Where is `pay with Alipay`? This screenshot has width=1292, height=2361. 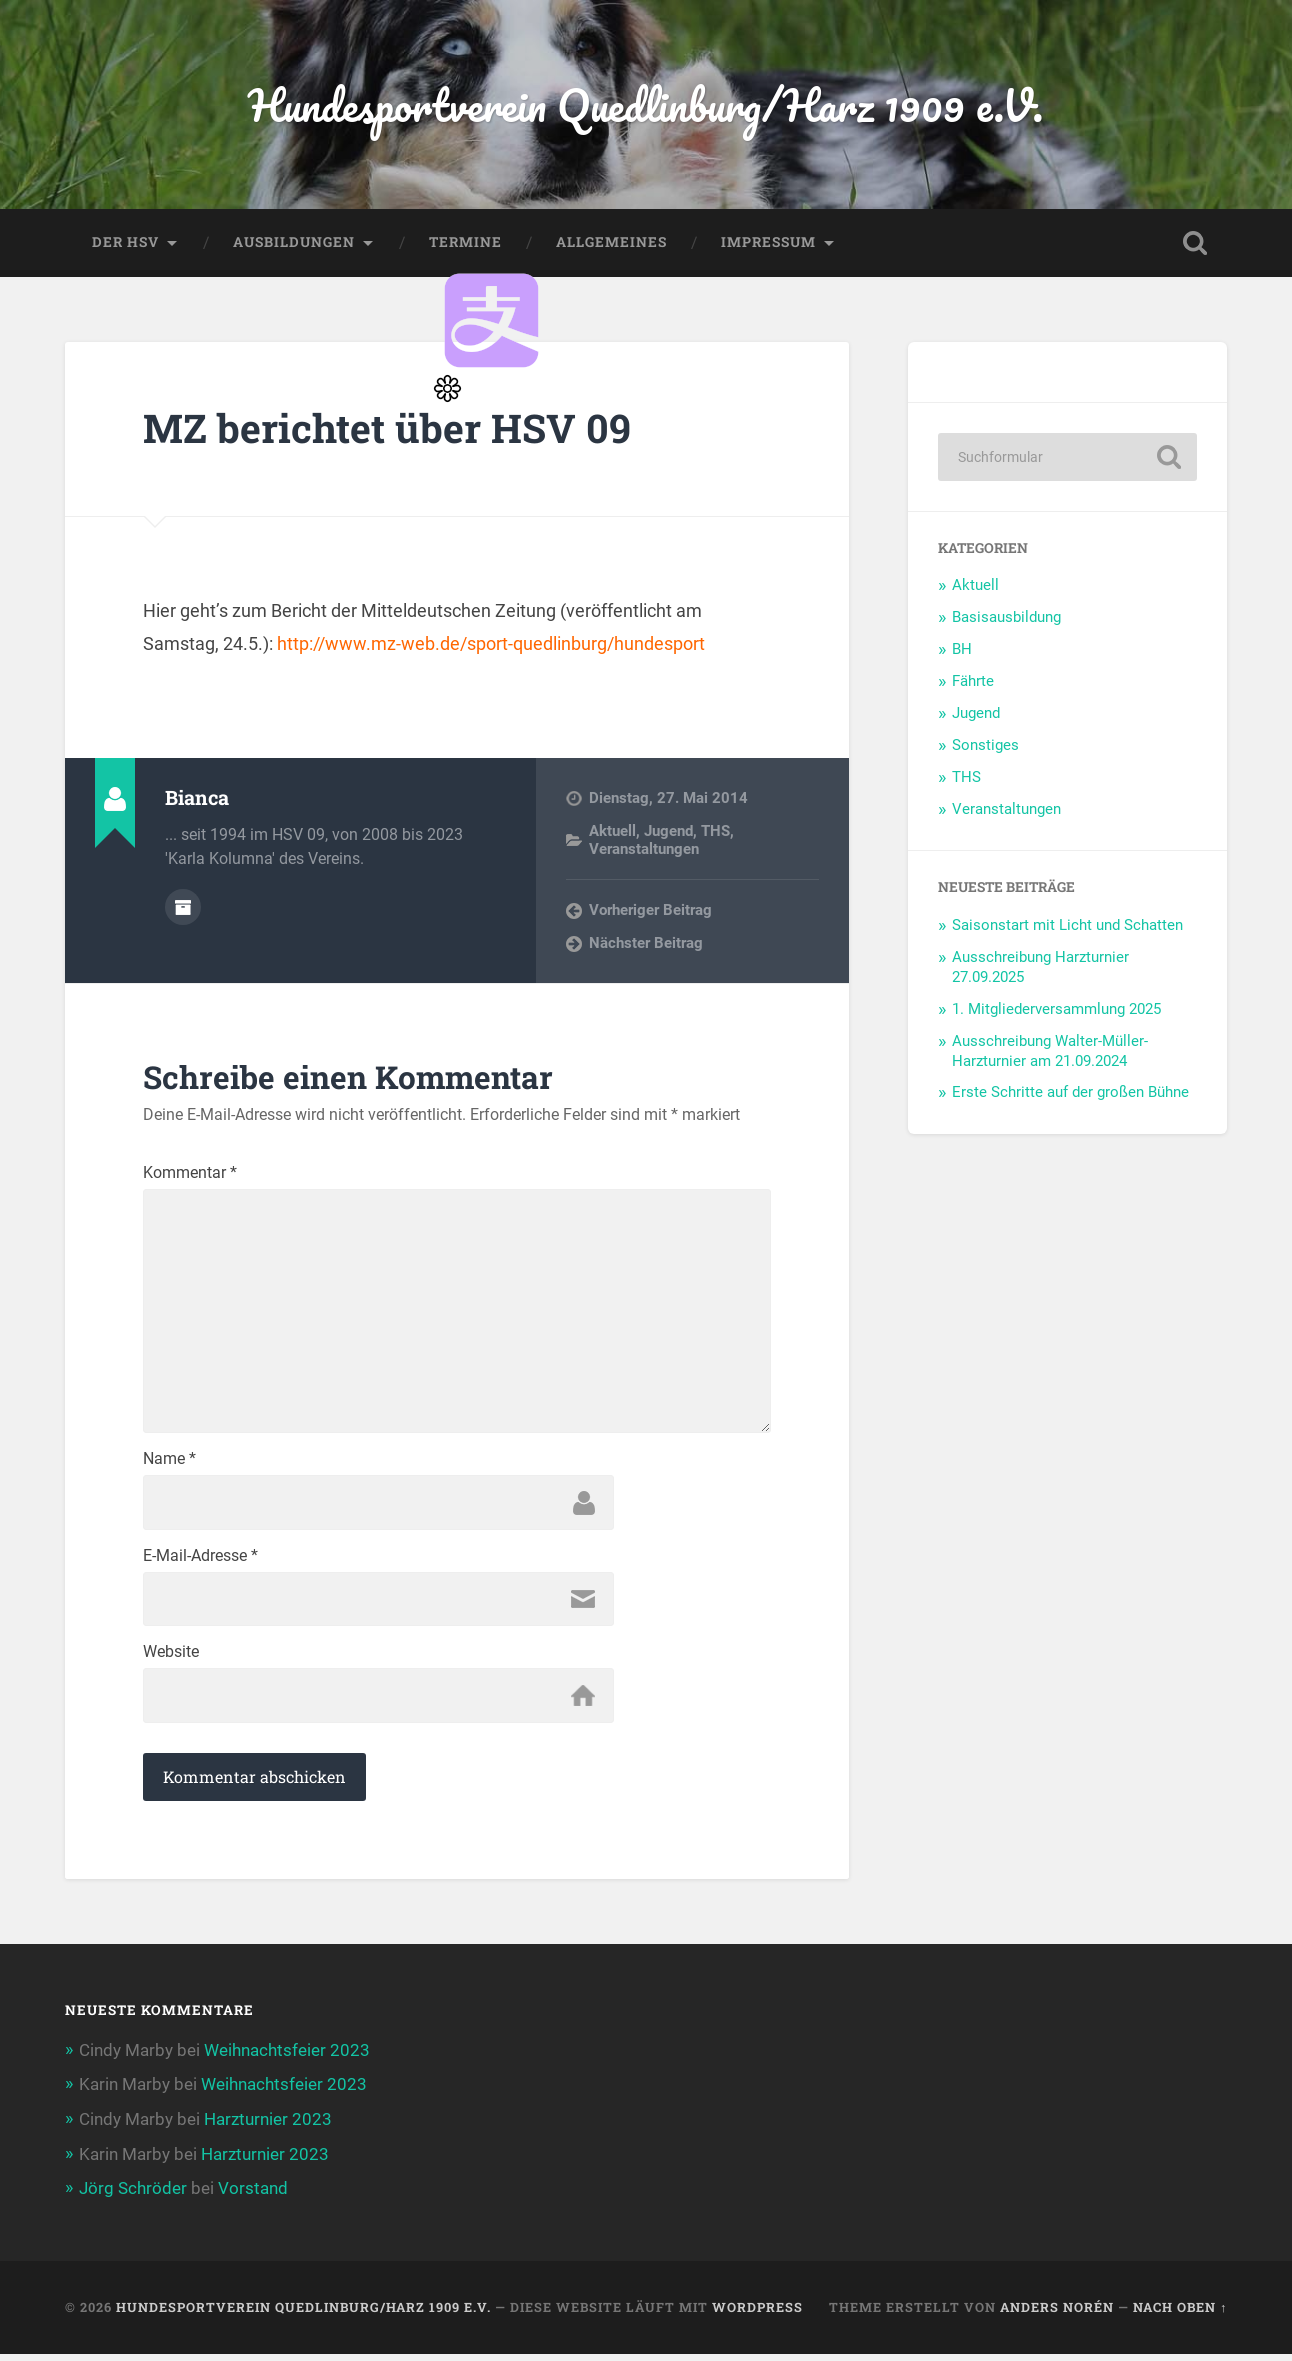 pay with Alipay is located at coordinates (491, 320).